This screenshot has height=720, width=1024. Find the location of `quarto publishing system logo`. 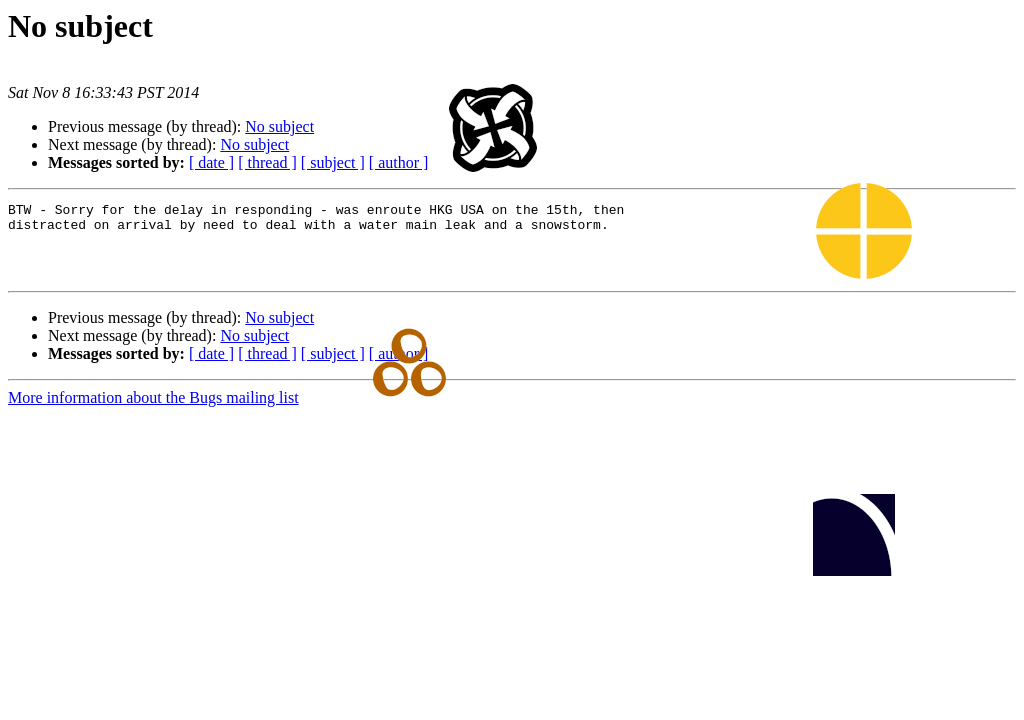

quarto publishing system logo is located at coordinates (864, 231).